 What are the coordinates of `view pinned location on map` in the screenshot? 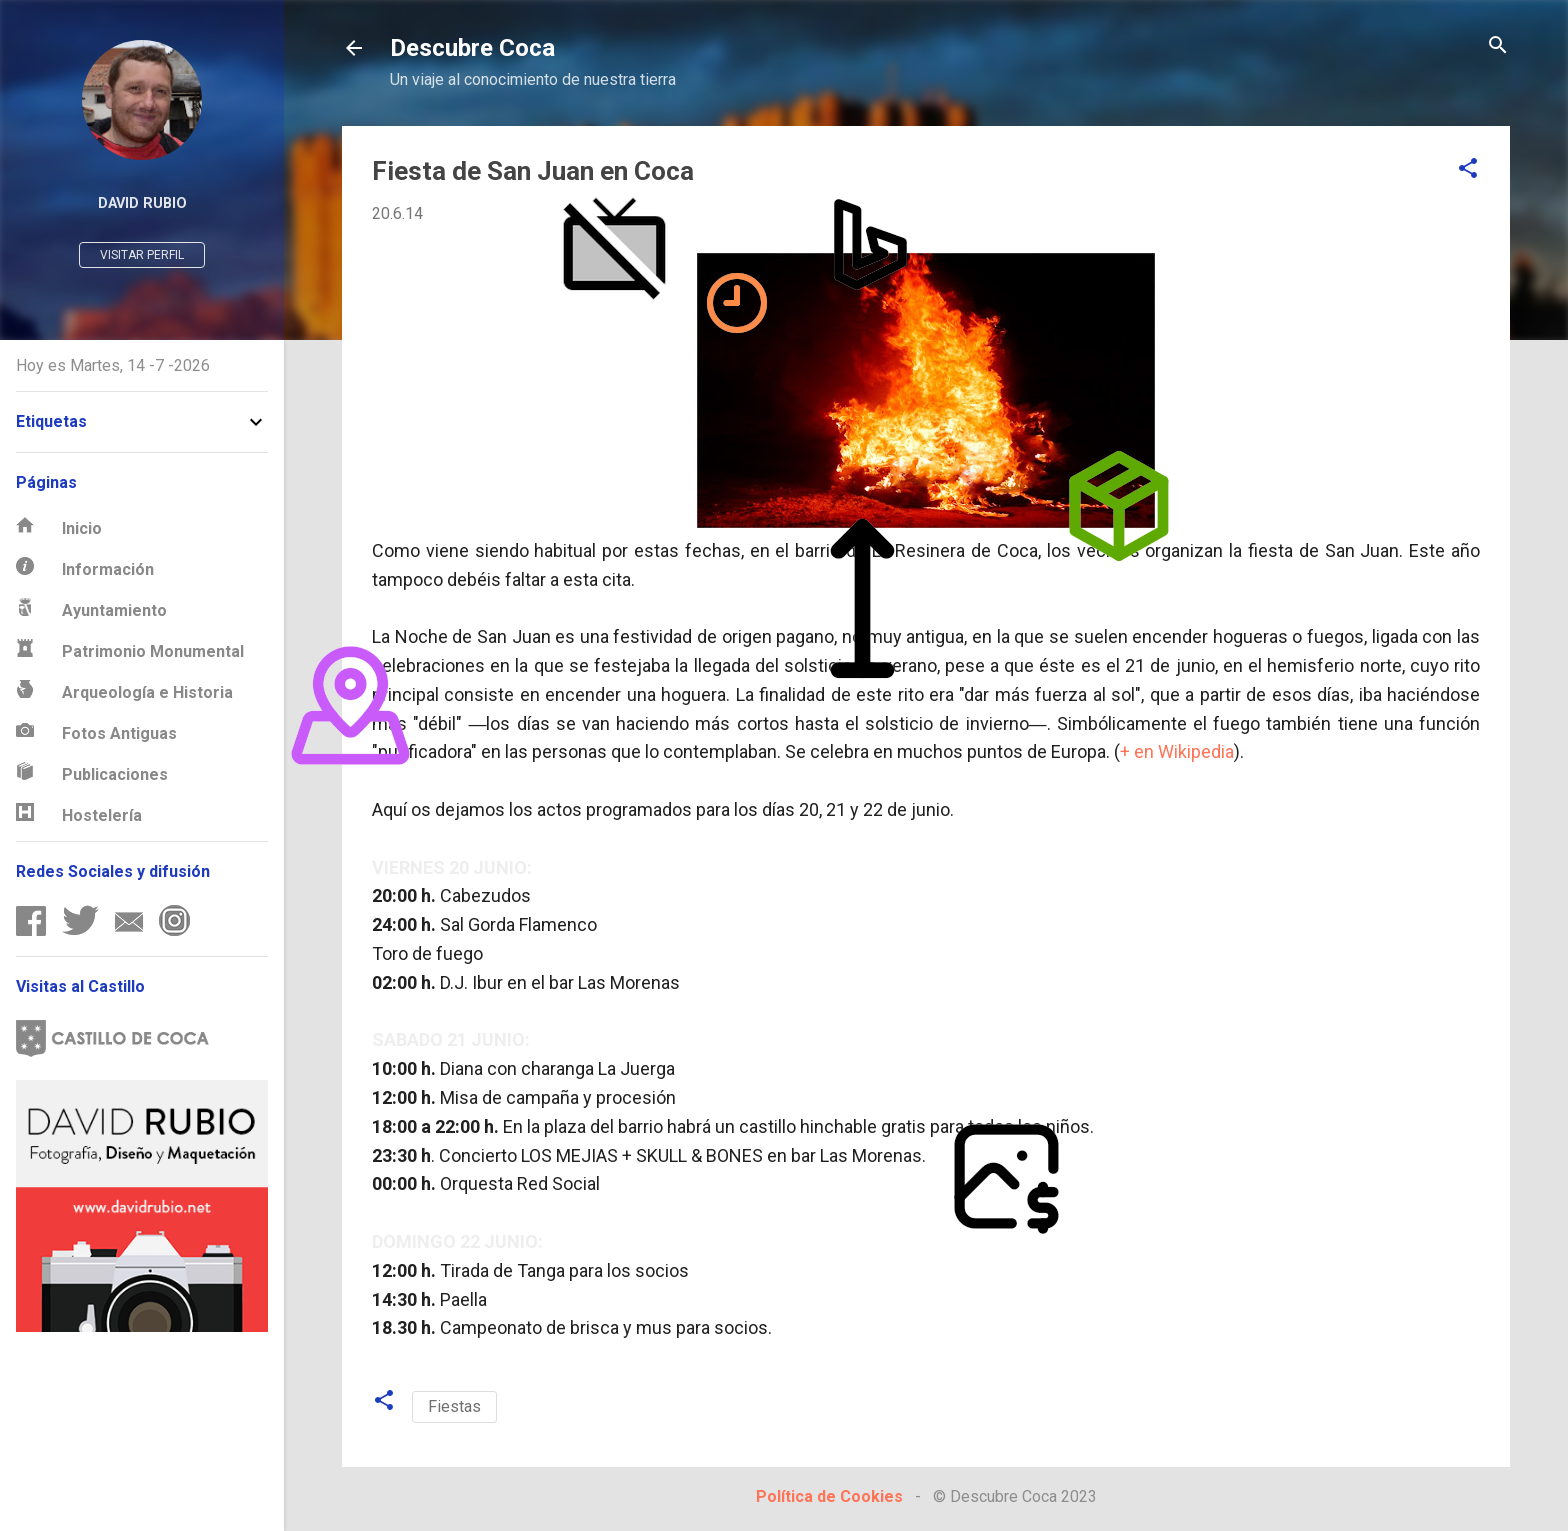 It's located at (350, 705).